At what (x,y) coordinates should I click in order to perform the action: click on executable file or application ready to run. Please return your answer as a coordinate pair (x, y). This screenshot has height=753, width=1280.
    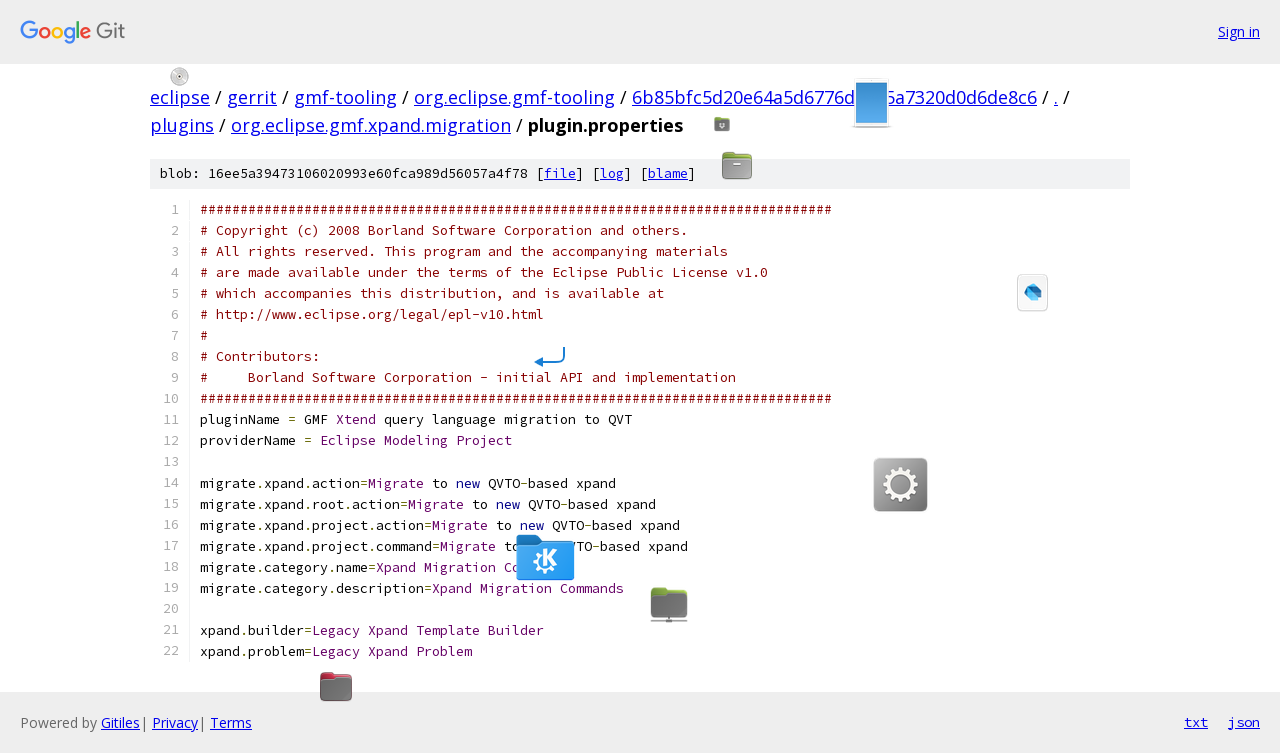
    Looking at the image, I should click on (900, 484).